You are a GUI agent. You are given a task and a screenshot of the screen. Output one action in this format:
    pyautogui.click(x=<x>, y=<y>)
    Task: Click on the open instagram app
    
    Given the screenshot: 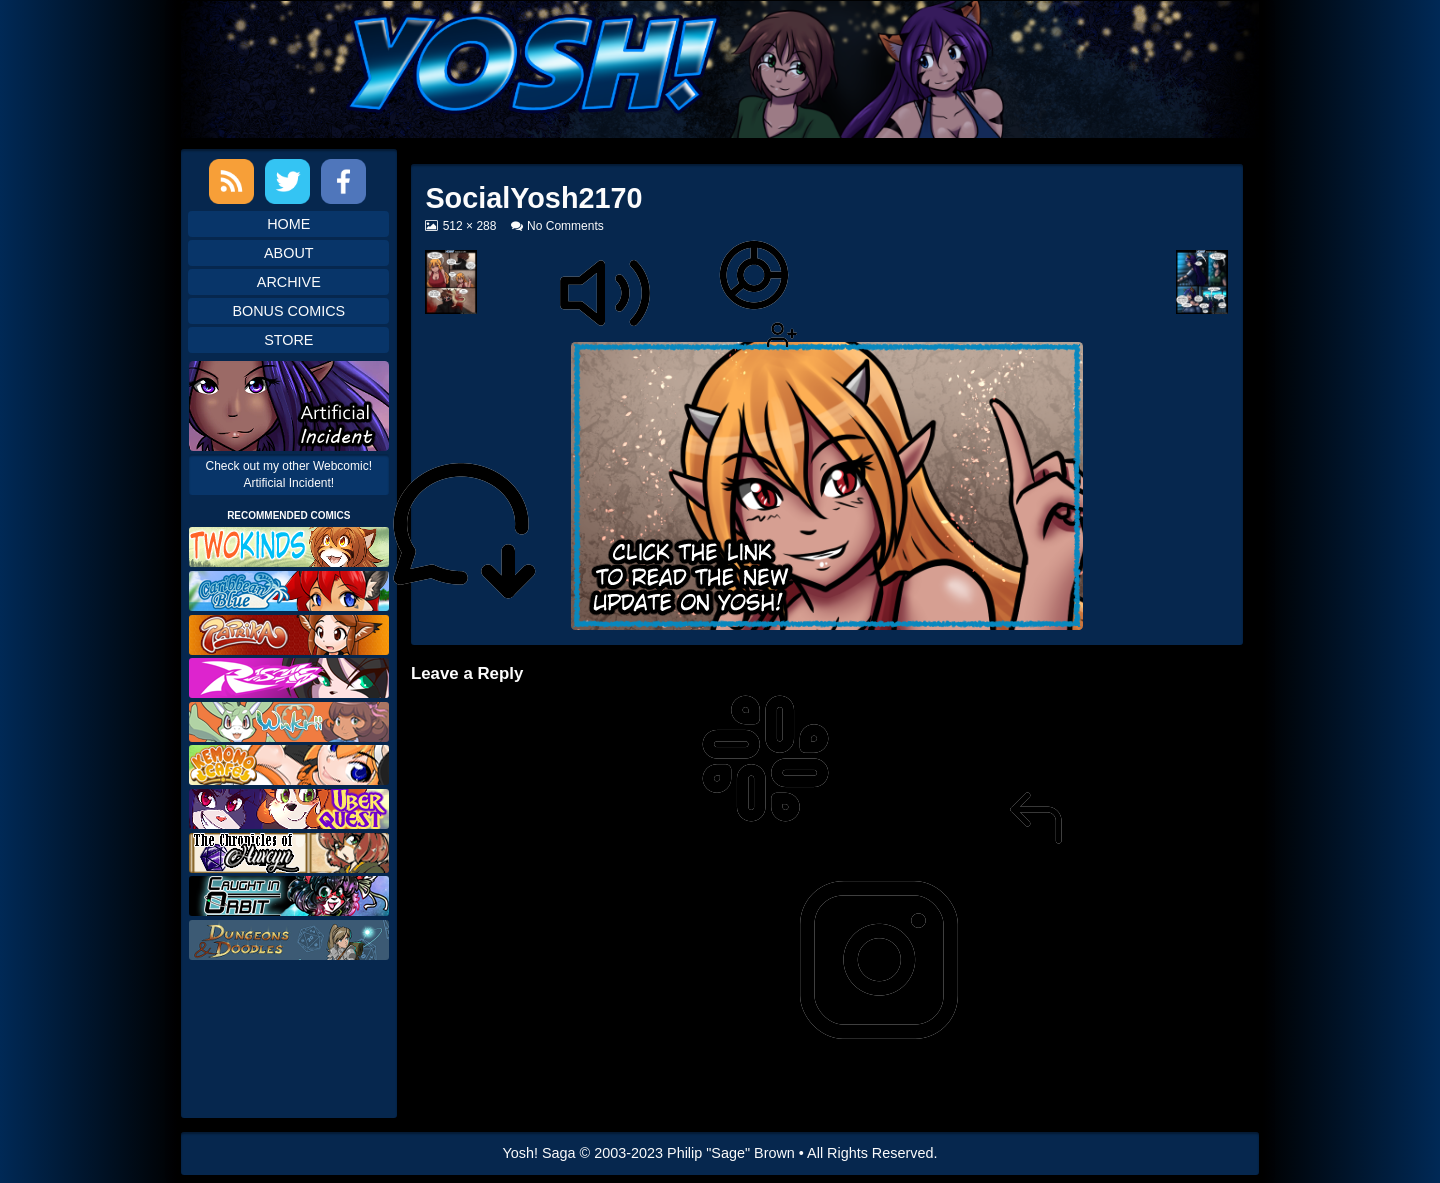 What is the action you would take?
    pyautogui.click(x=879, y=960)
    